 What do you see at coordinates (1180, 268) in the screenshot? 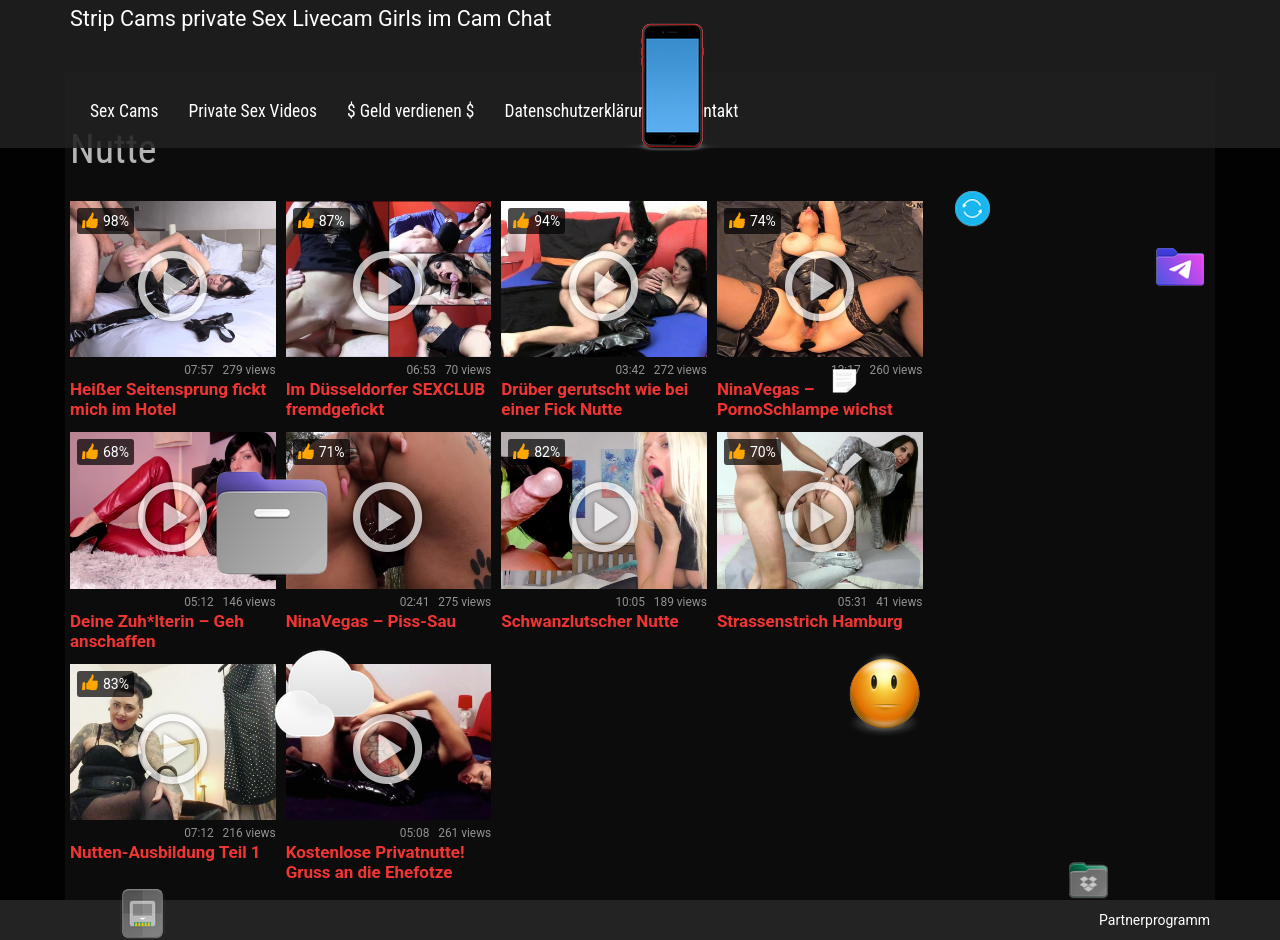
I see `open telegram downloads folder` at bounding box center [1180, 268].